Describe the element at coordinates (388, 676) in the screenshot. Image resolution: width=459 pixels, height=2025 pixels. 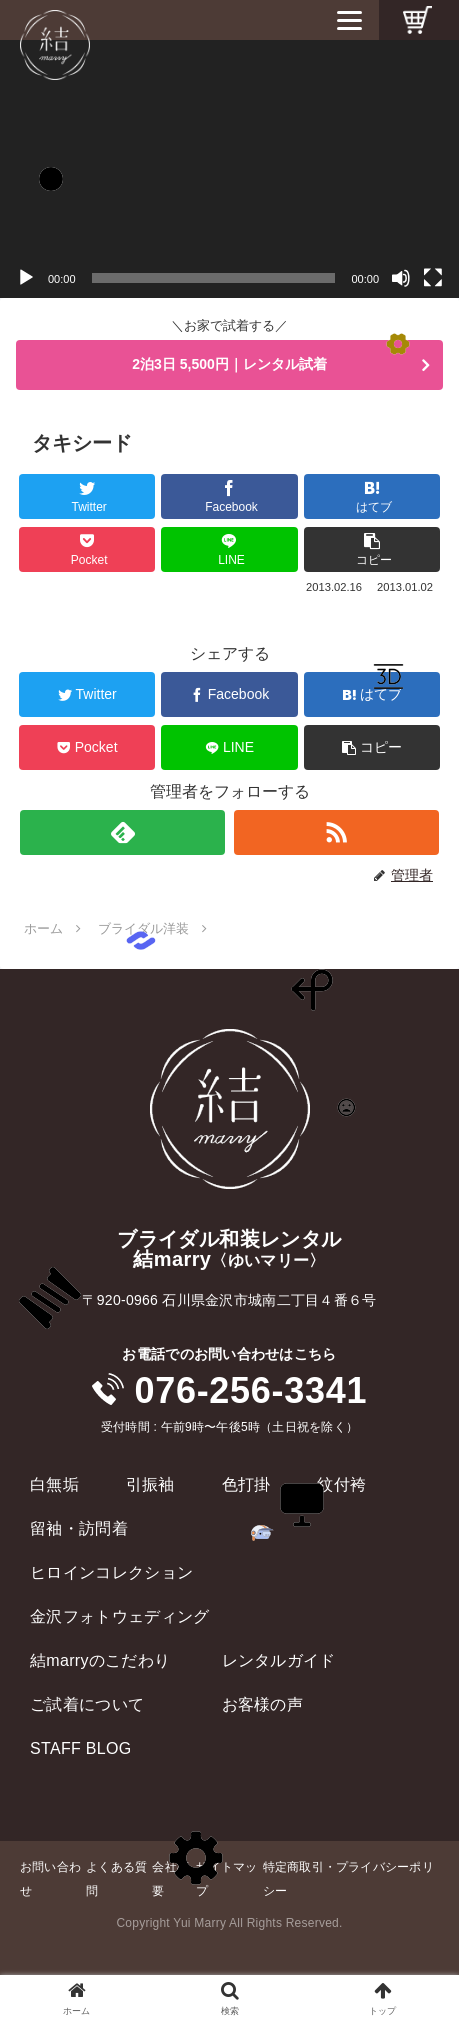
I see `switch to 3D view mode` at that location.